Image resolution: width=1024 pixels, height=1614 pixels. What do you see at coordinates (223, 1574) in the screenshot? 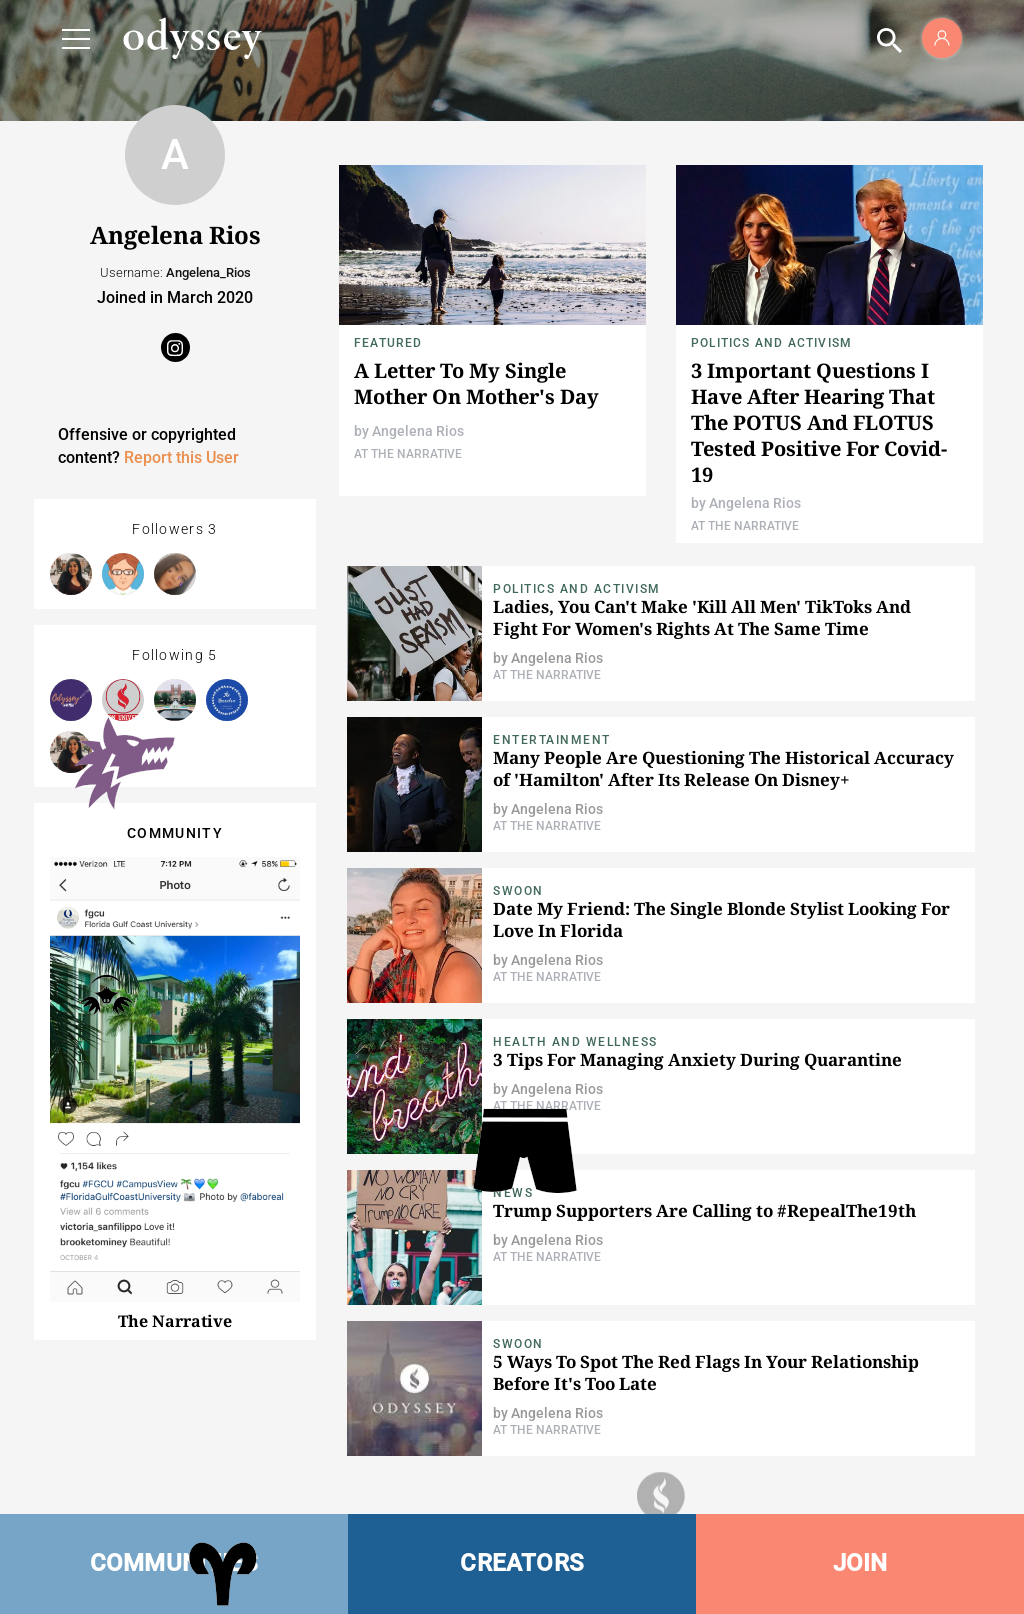
I see `indicates aries zodiac sign` at bounding box center [223, 1574].